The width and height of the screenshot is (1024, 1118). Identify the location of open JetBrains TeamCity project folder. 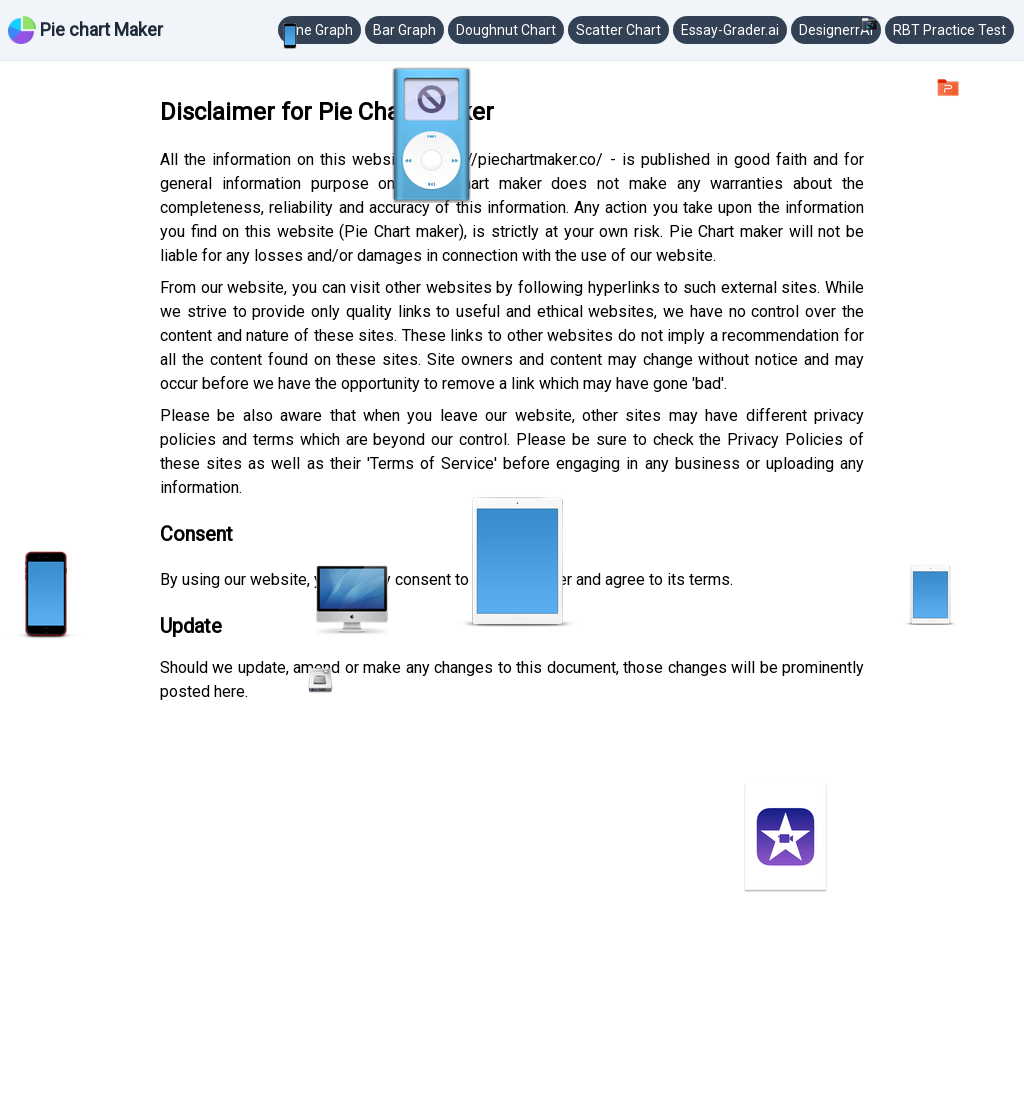
(869, 24).